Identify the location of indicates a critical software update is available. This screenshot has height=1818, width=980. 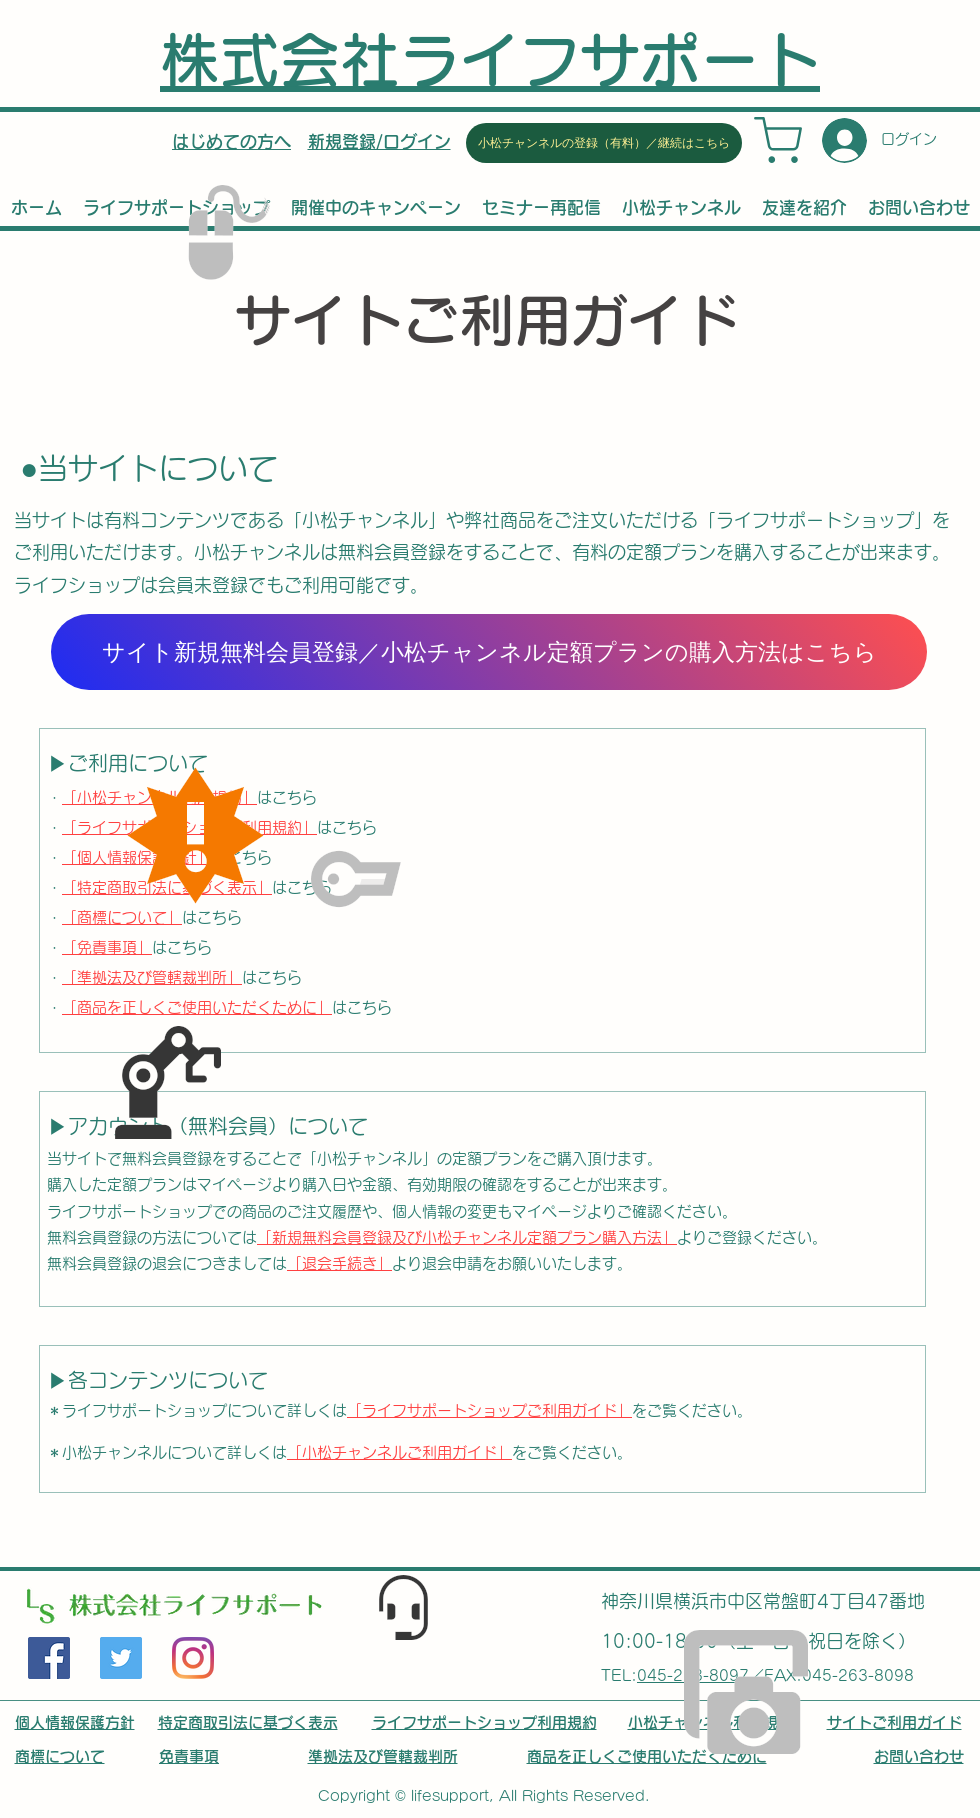
(195, 835).